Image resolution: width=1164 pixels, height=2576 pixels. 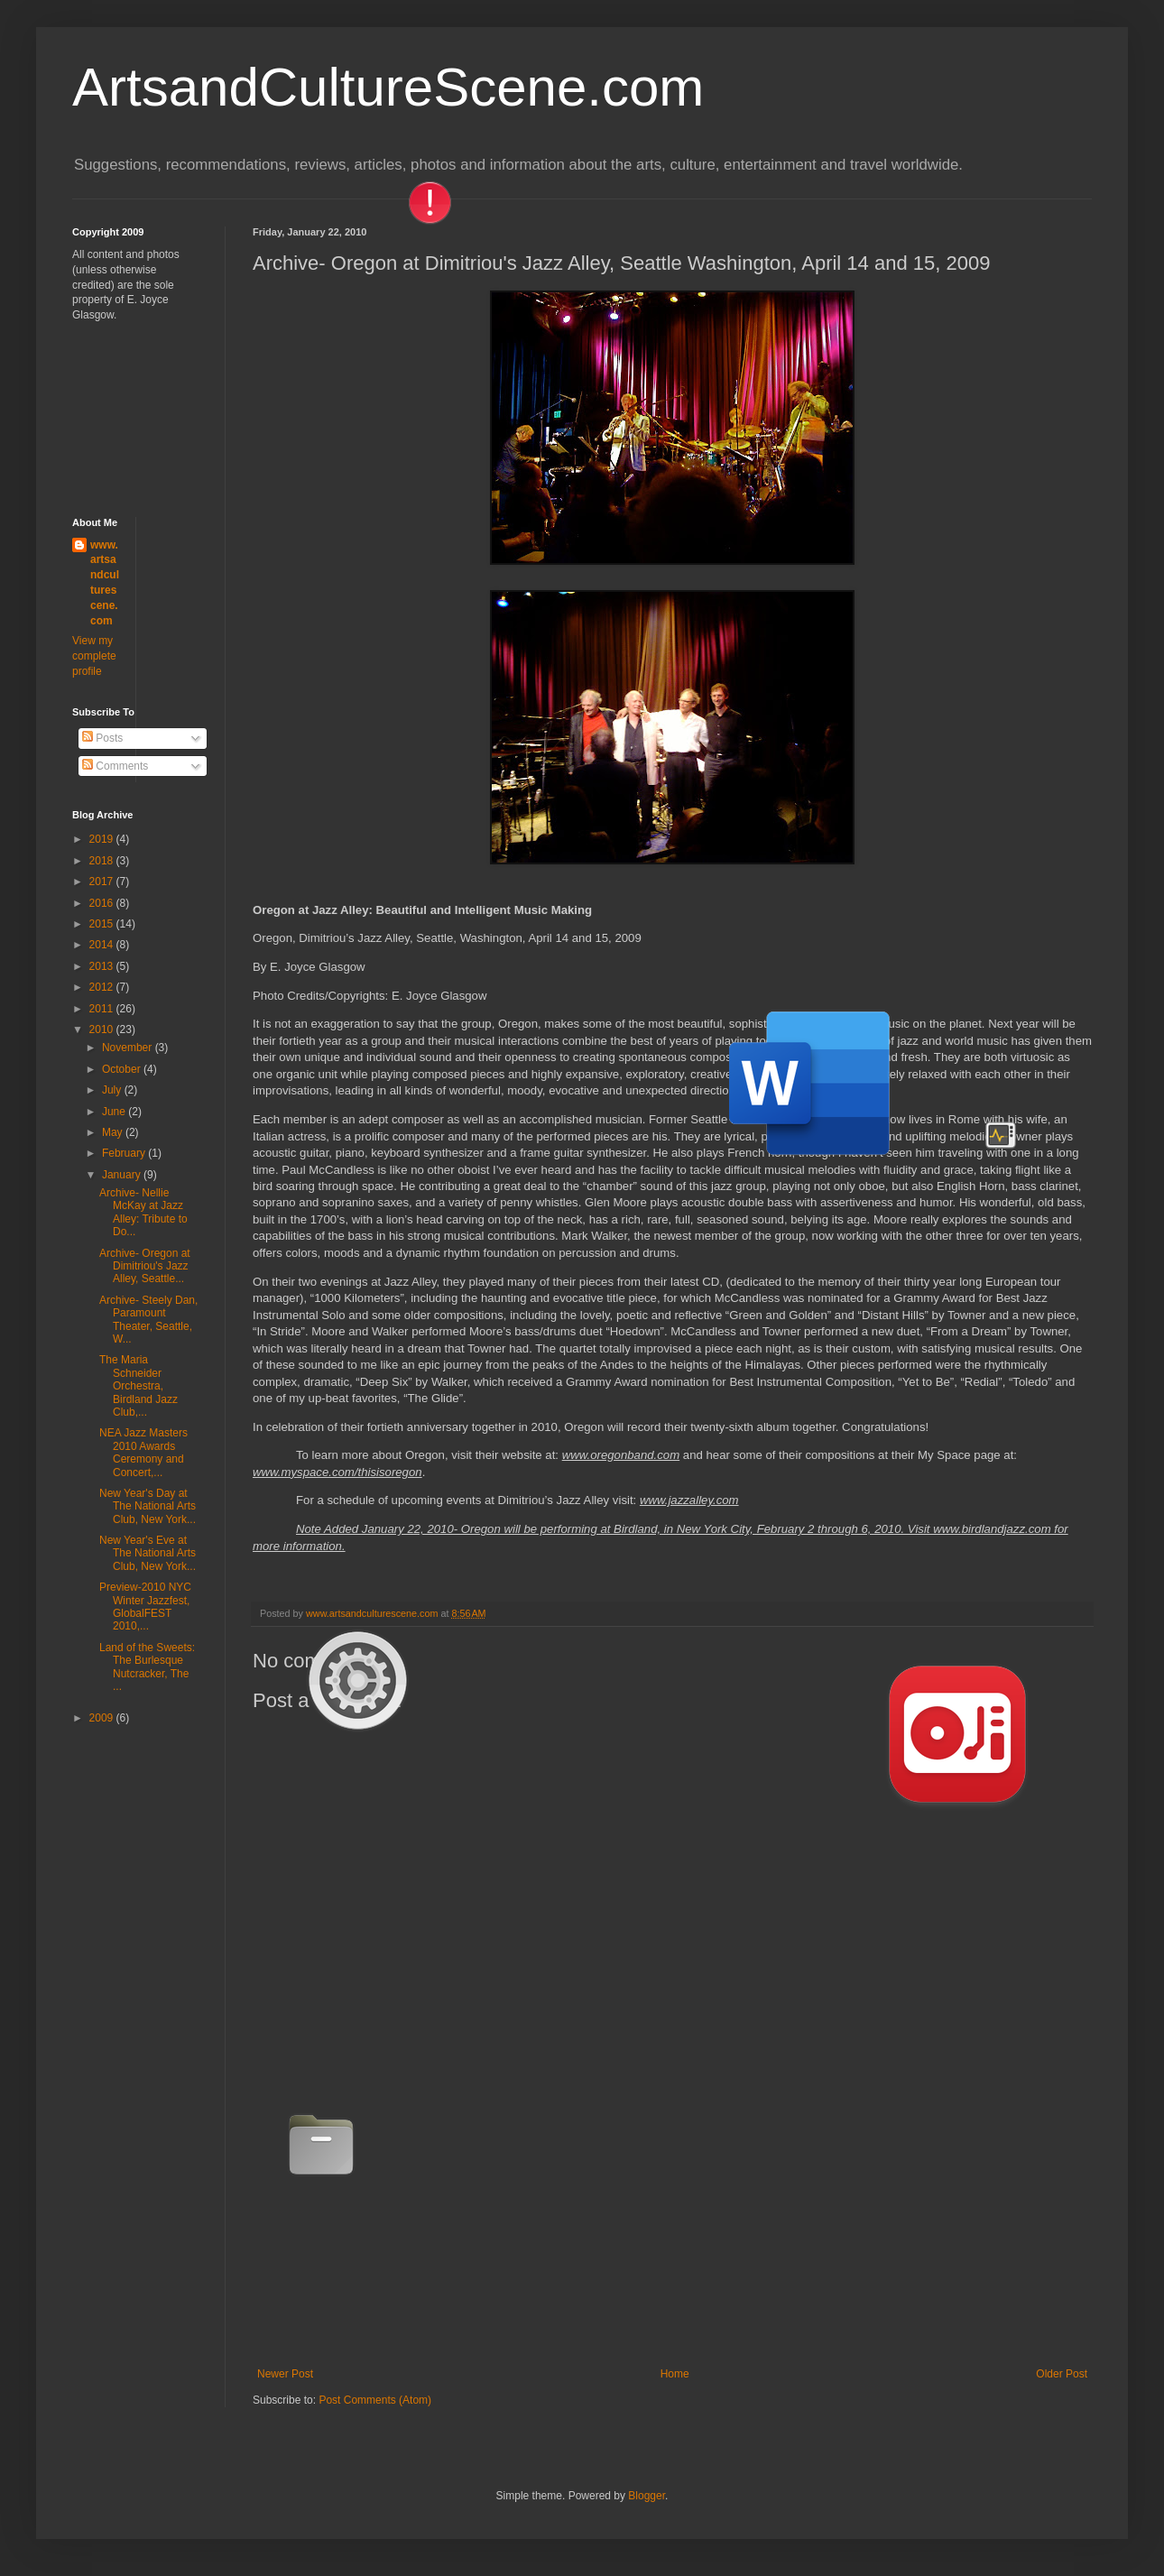 I want to click on open Microsoft Word application, so click(x=810, y=1083).